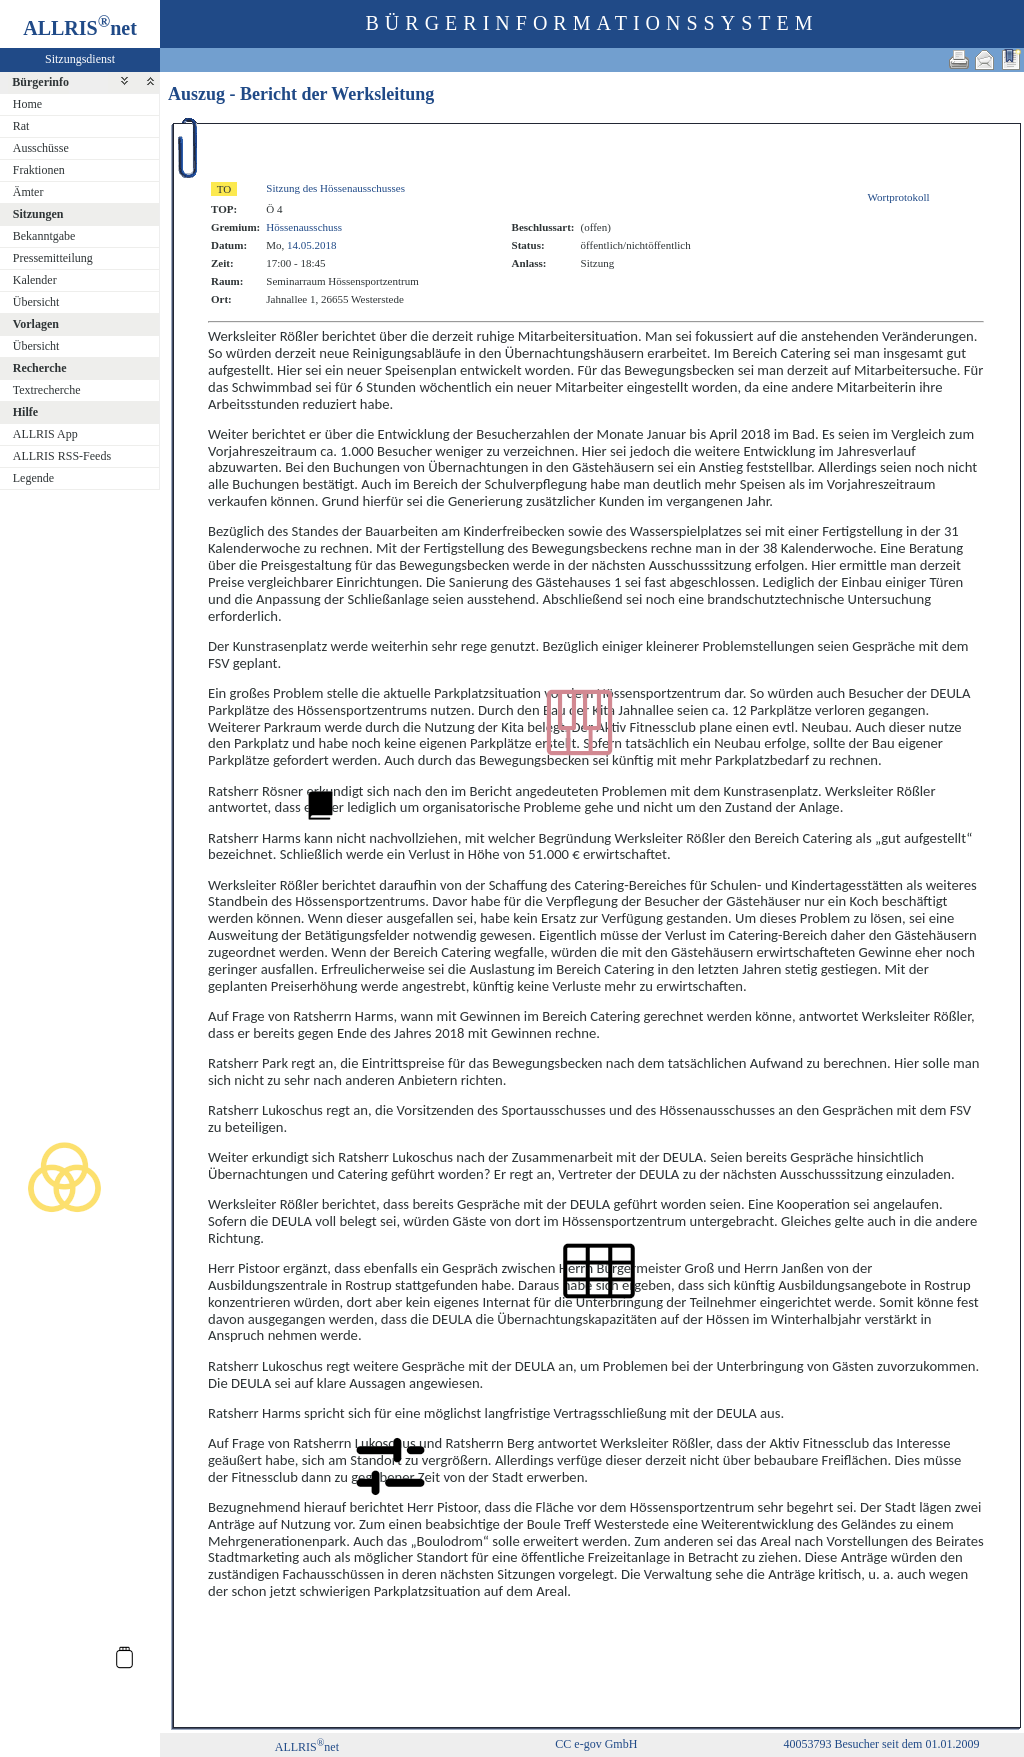  Describe the element at coordinates (390, 1466) in the screenshot. I see `adjust settings or preferences` at that location.